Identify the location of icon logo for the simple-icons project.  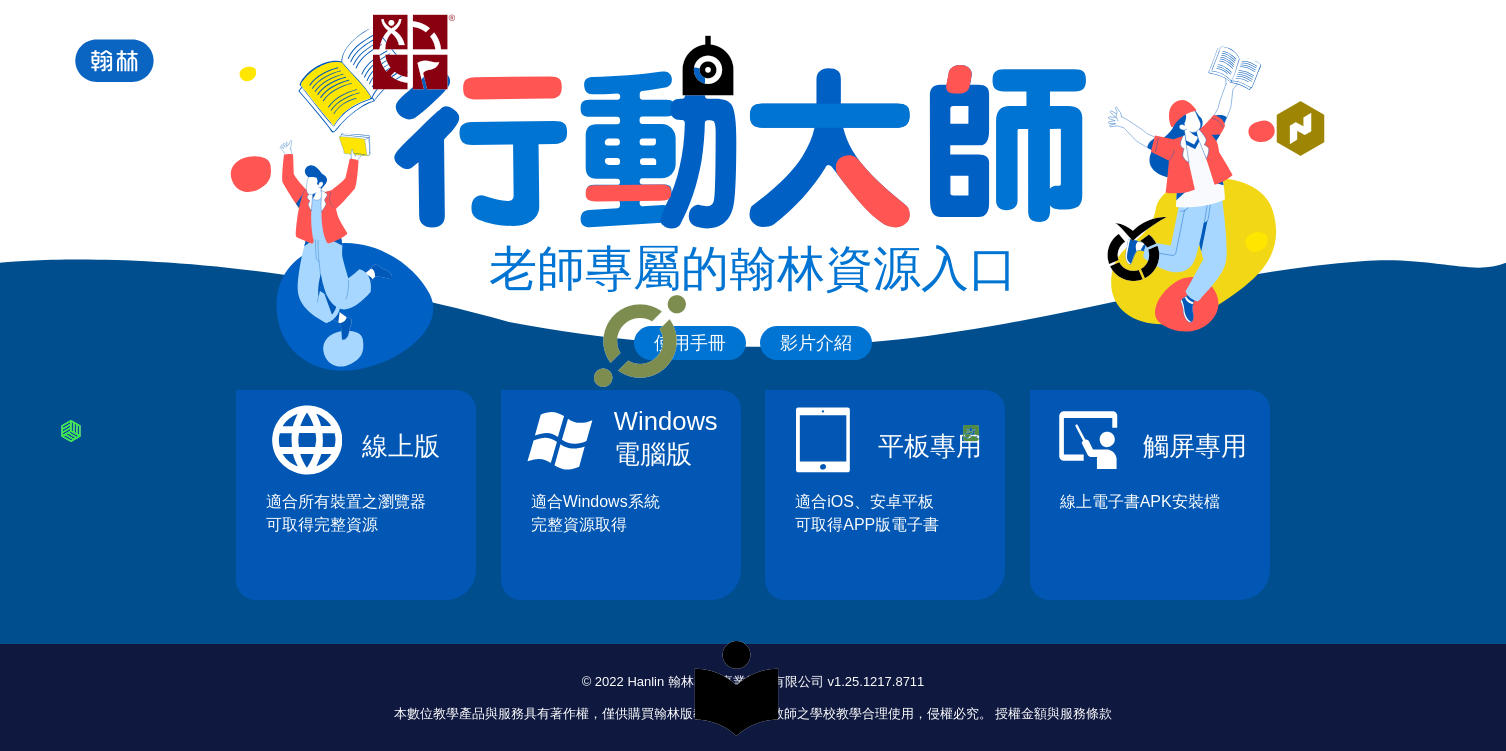
(640, 341).